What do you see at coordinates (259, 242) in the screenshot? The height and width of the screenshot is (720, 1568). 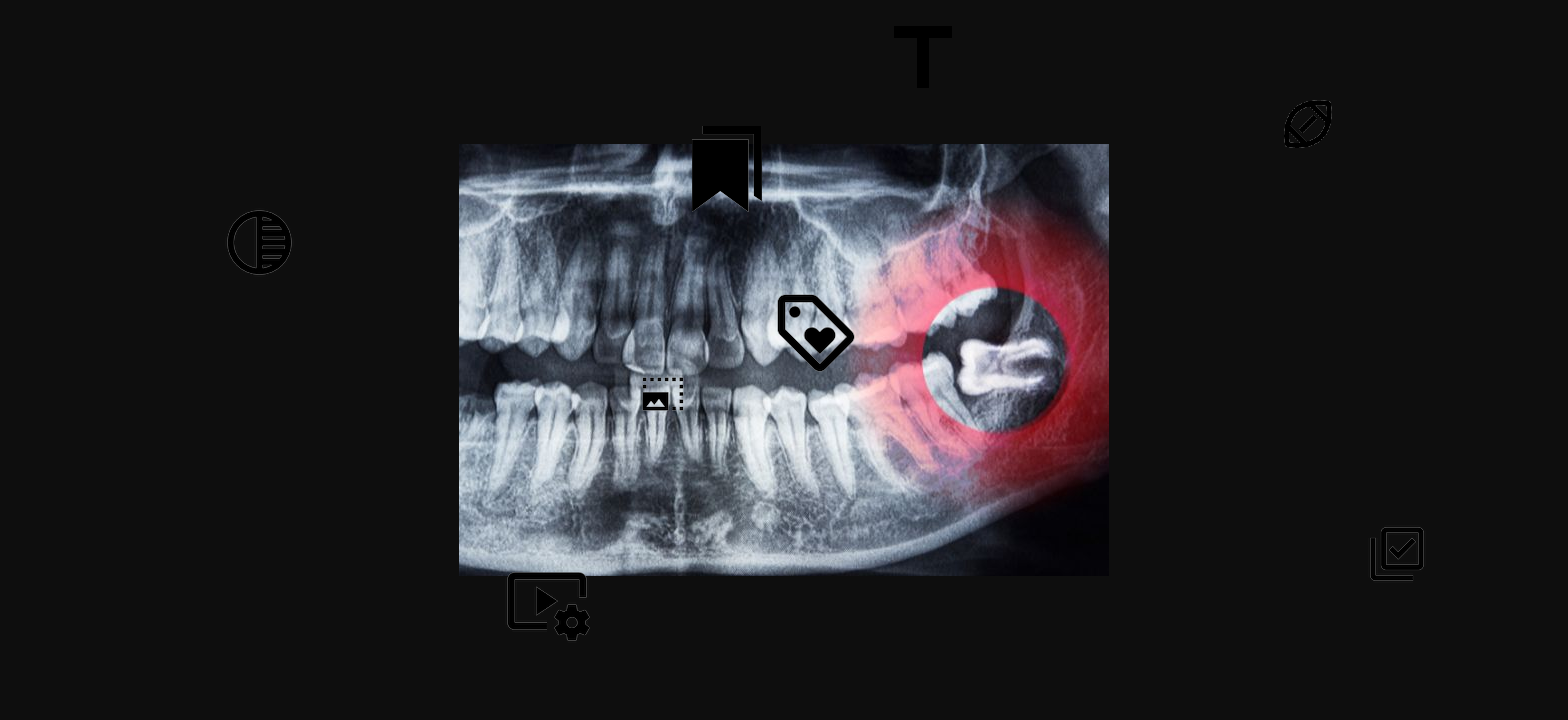 I see `adjust image contrast settings` at bounding box center [259, 242].